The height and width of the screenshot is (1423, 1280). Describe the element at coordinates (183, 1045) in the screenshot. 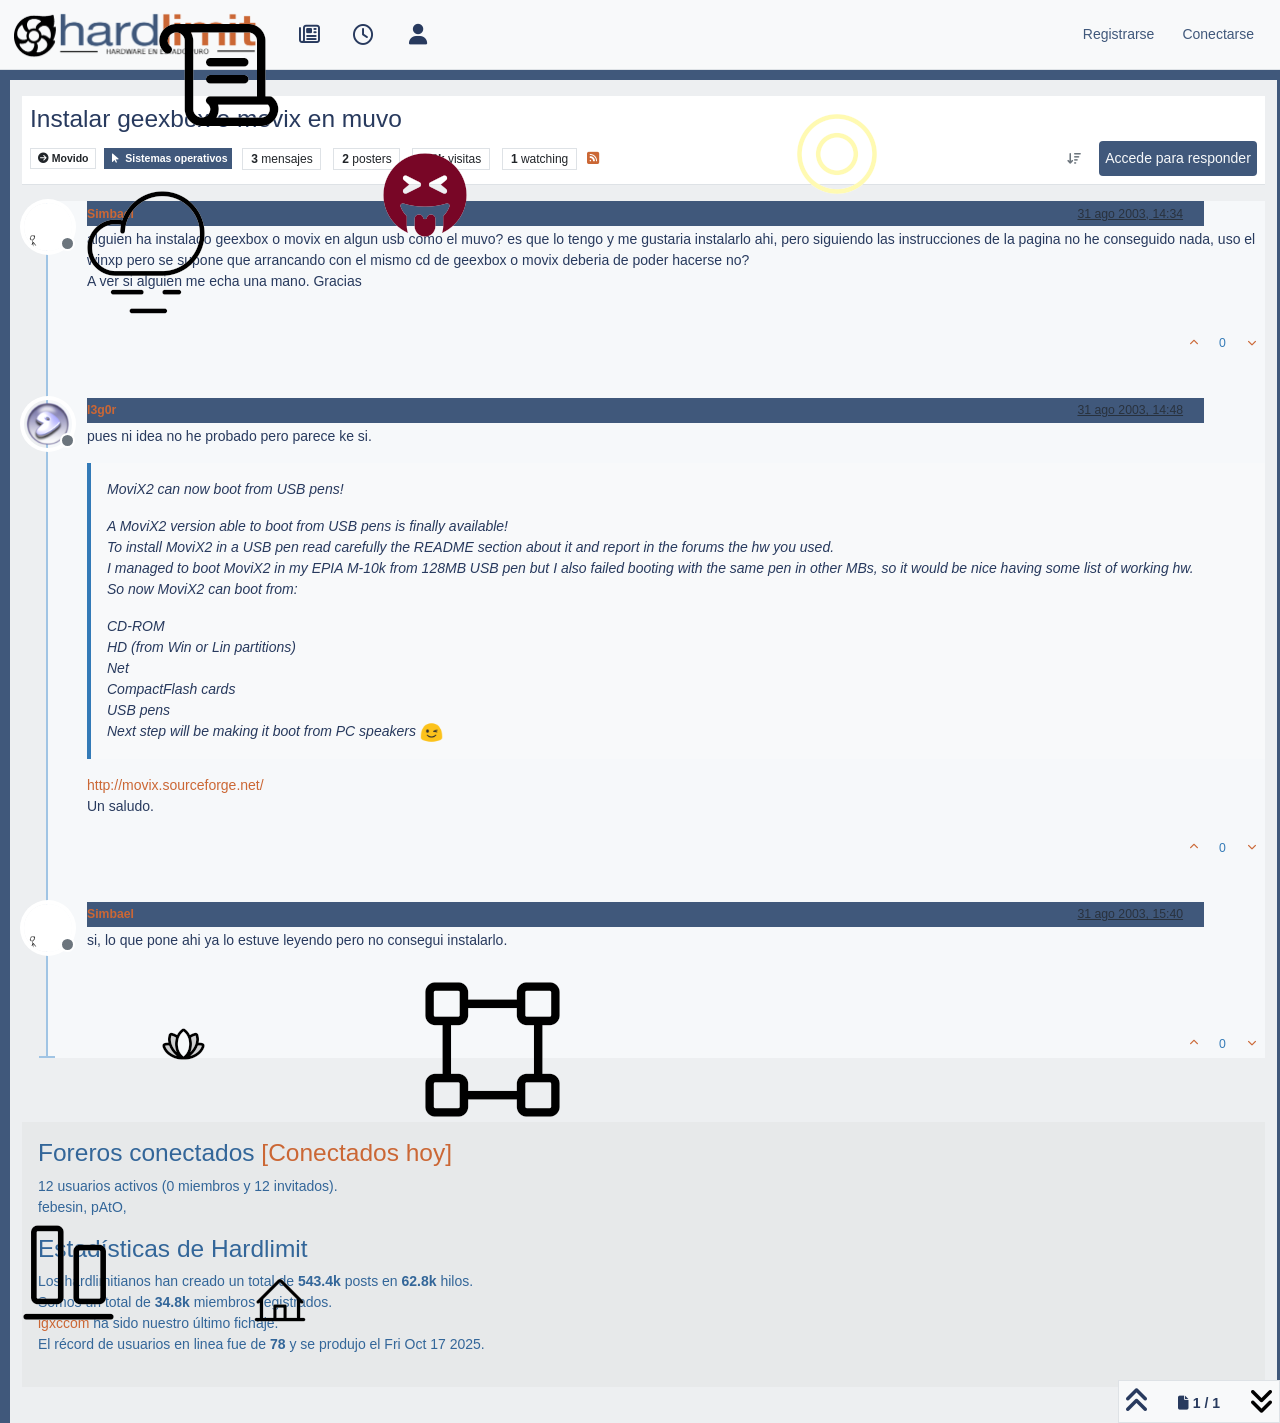

I see `open meditation or mindfulness feature` at that location.